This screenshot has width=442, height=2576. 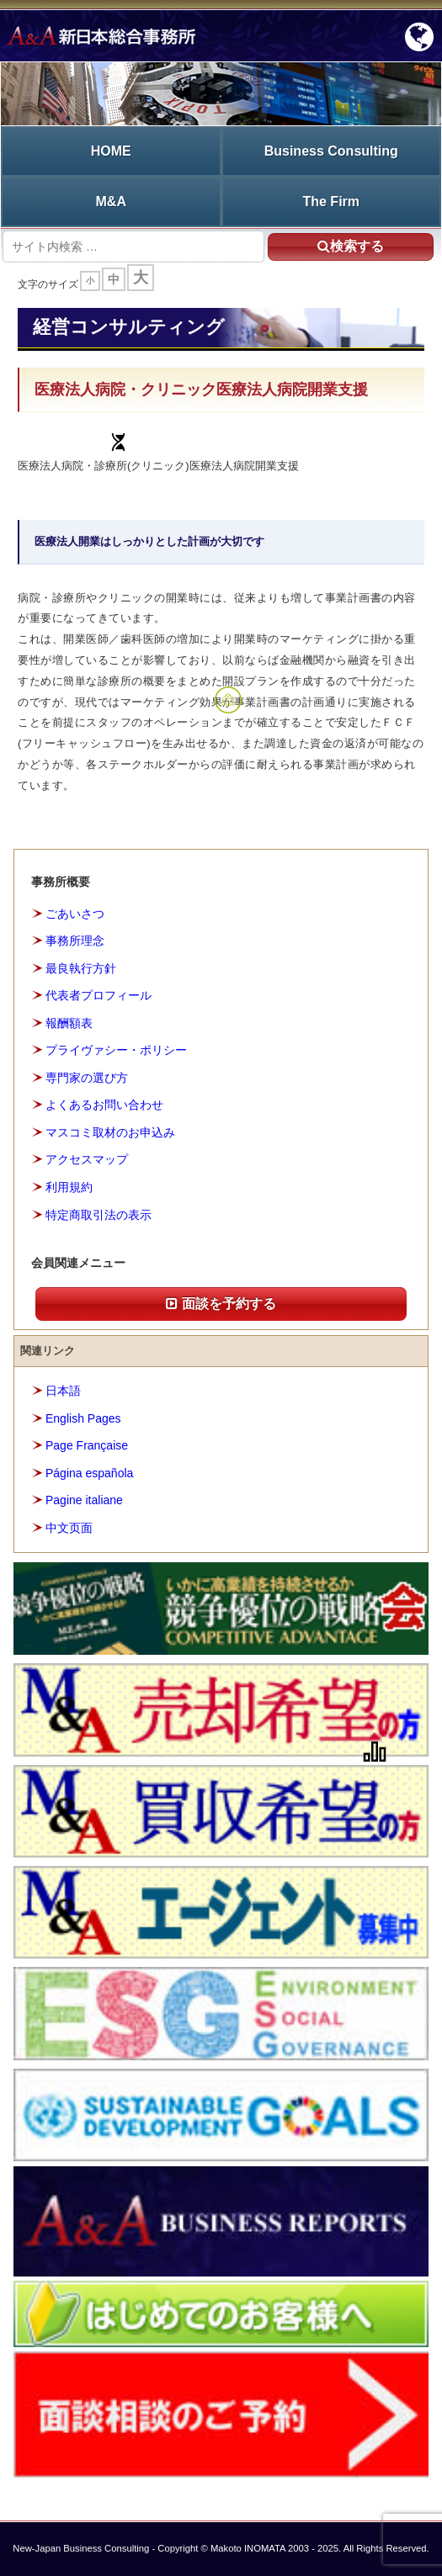 I want to click on tRPC framework logo, so click(x=228, y=700).